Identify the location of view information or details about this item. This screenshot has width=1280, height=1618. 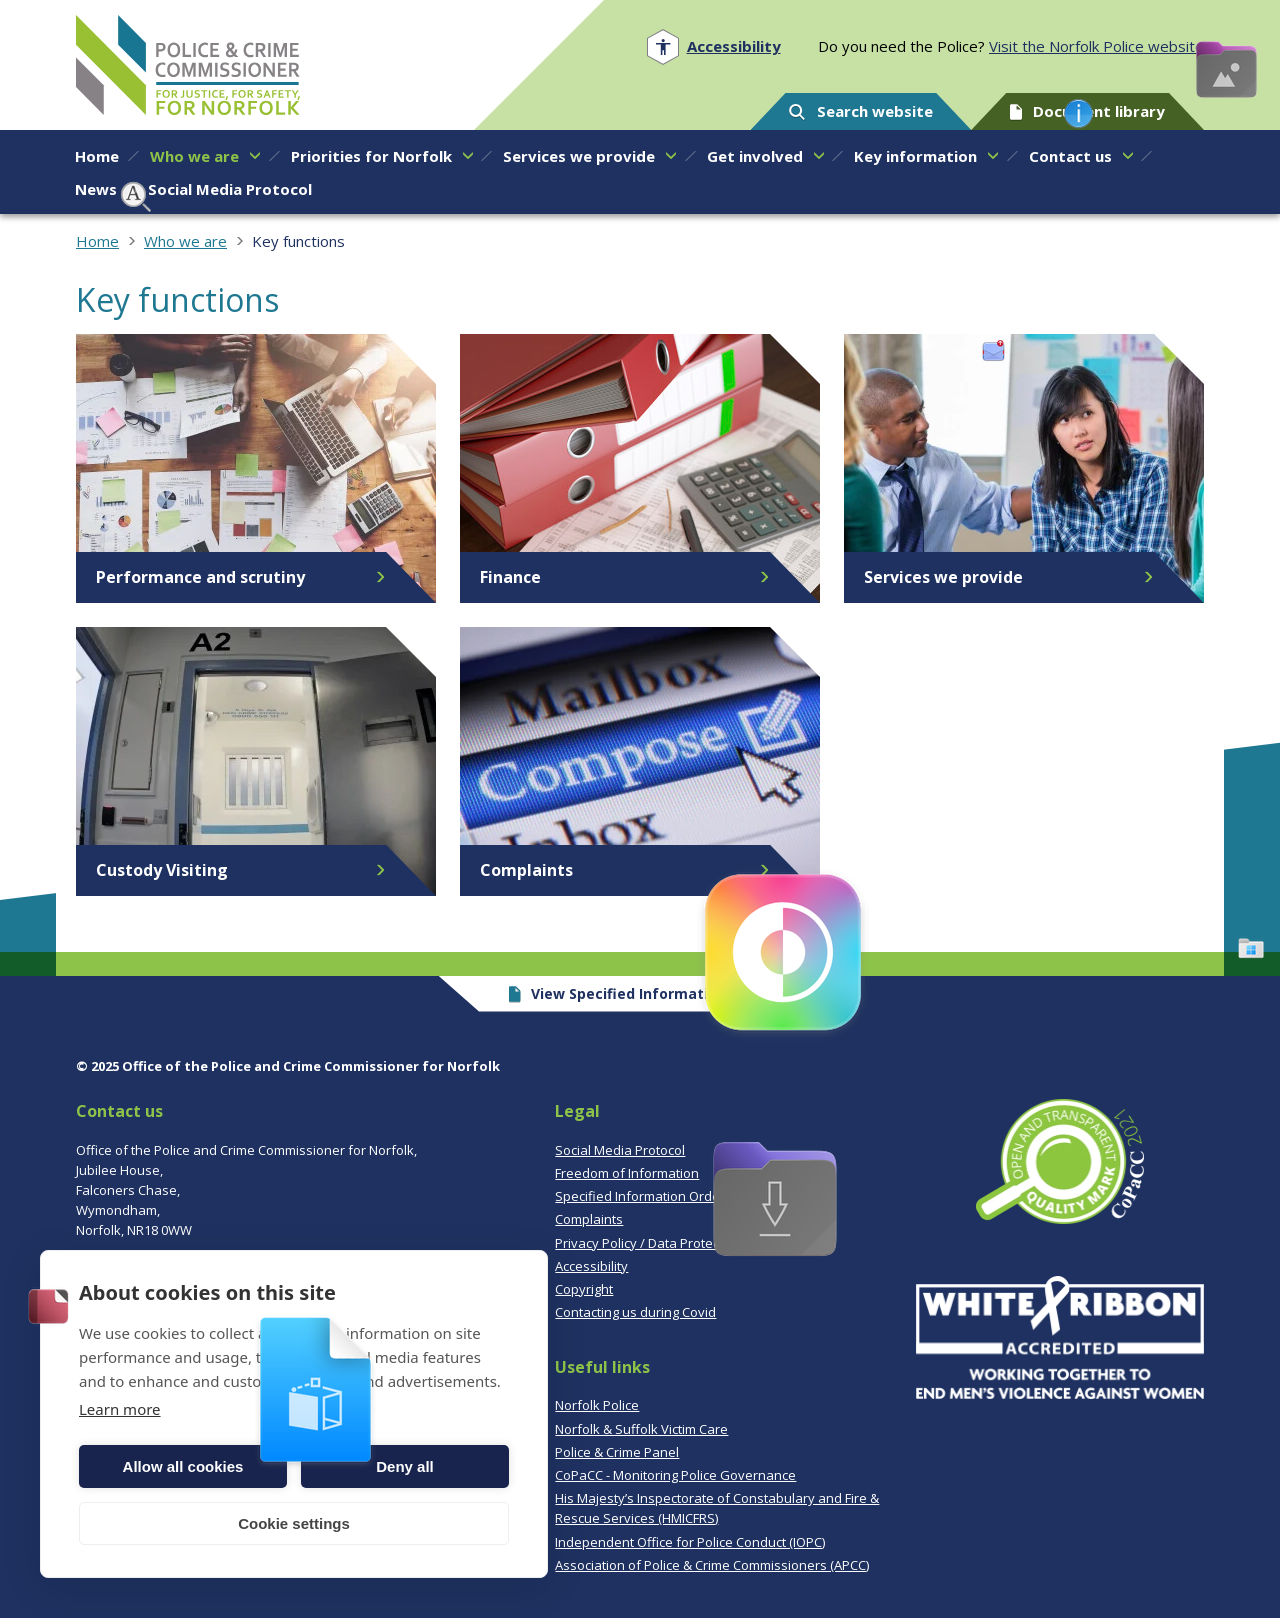
(1078, 113).